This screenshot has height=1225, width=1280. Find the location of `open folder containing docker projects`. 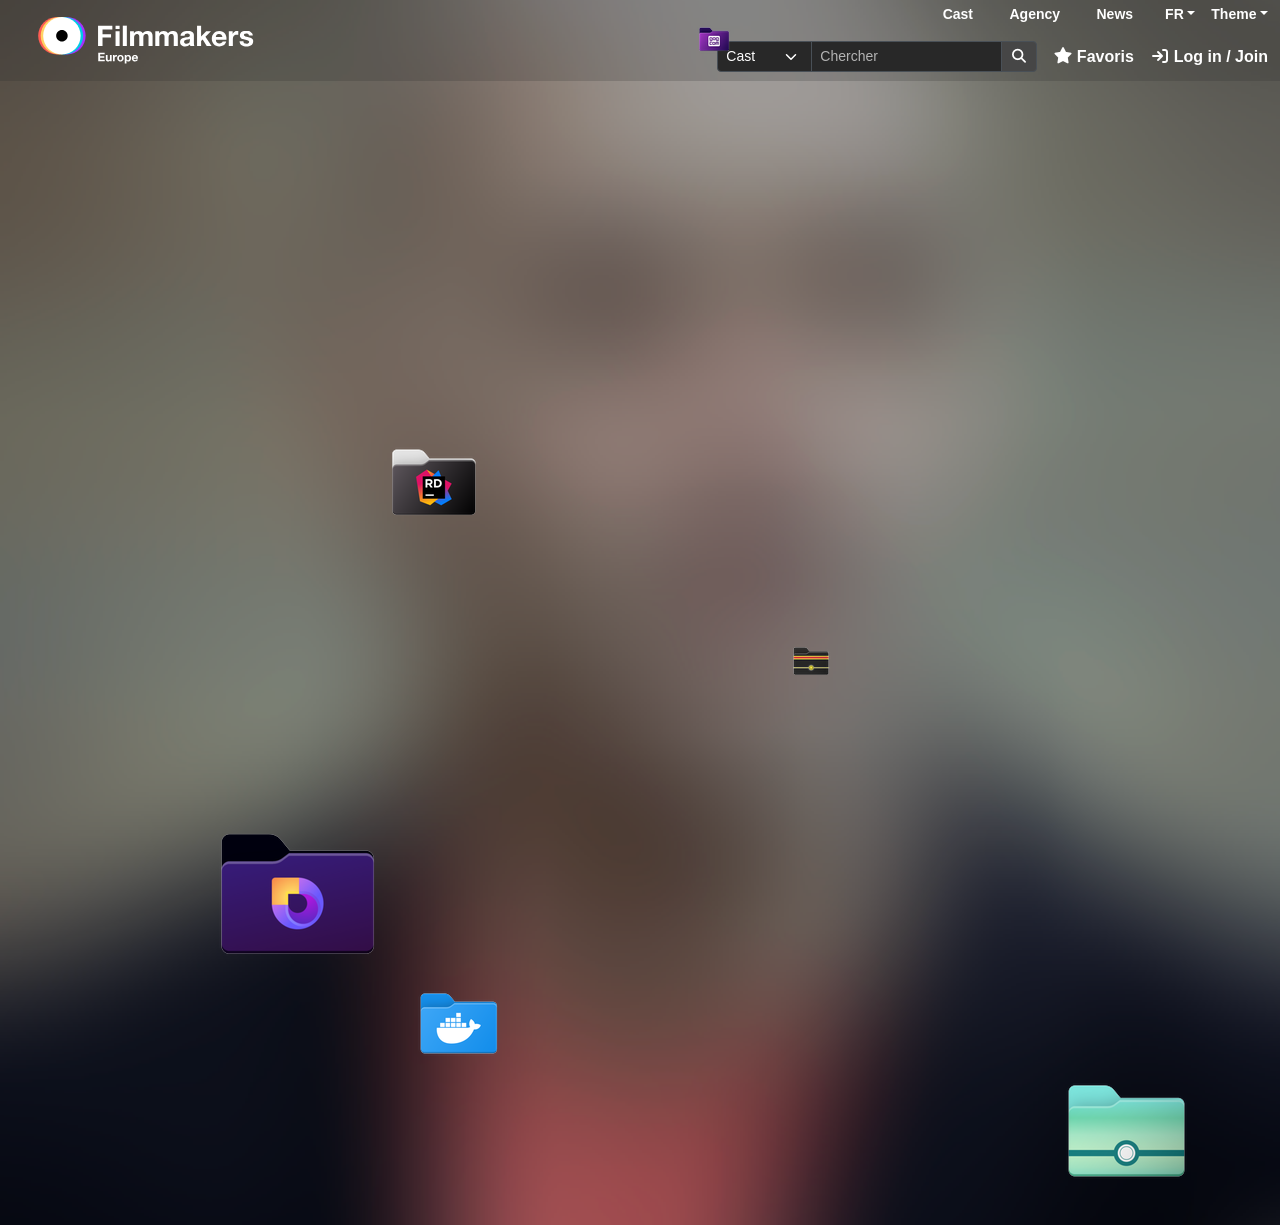

open folder containing docker projects is located at coordinates (458, 1025).